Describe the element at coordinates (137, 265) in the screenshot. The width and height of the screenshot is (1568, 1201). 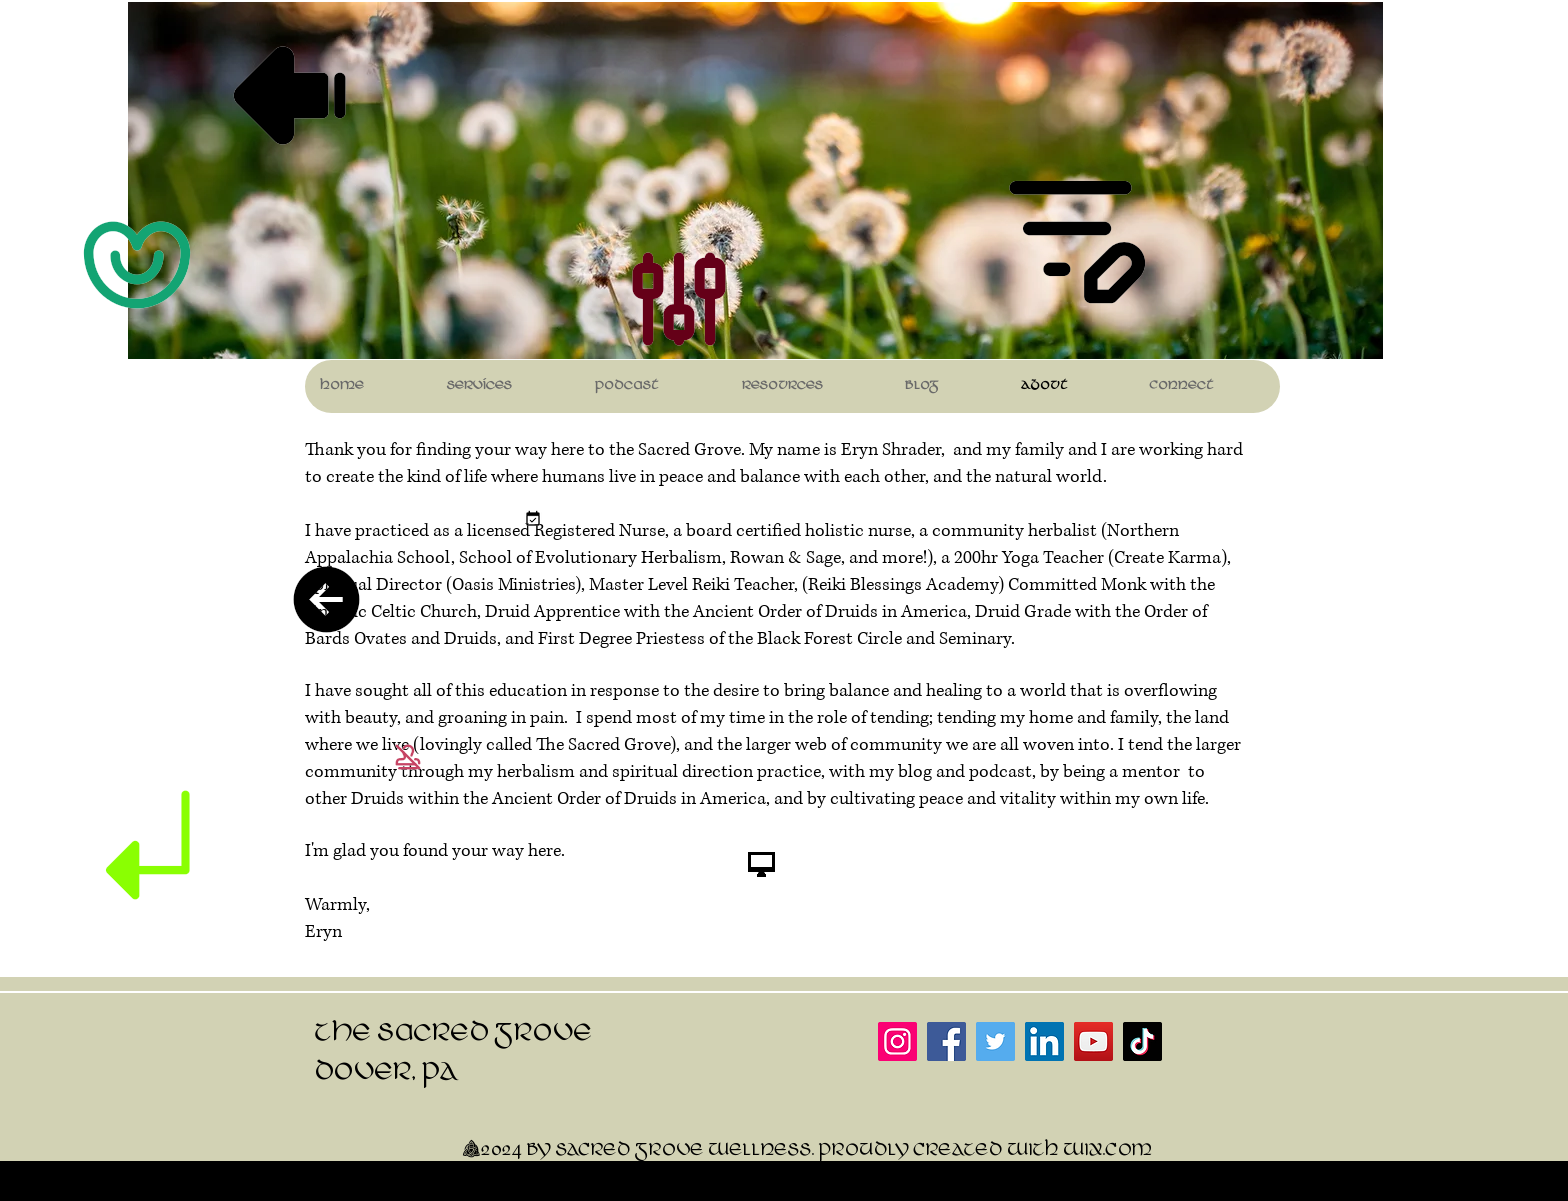
I see `open badoo dating app` at that location.